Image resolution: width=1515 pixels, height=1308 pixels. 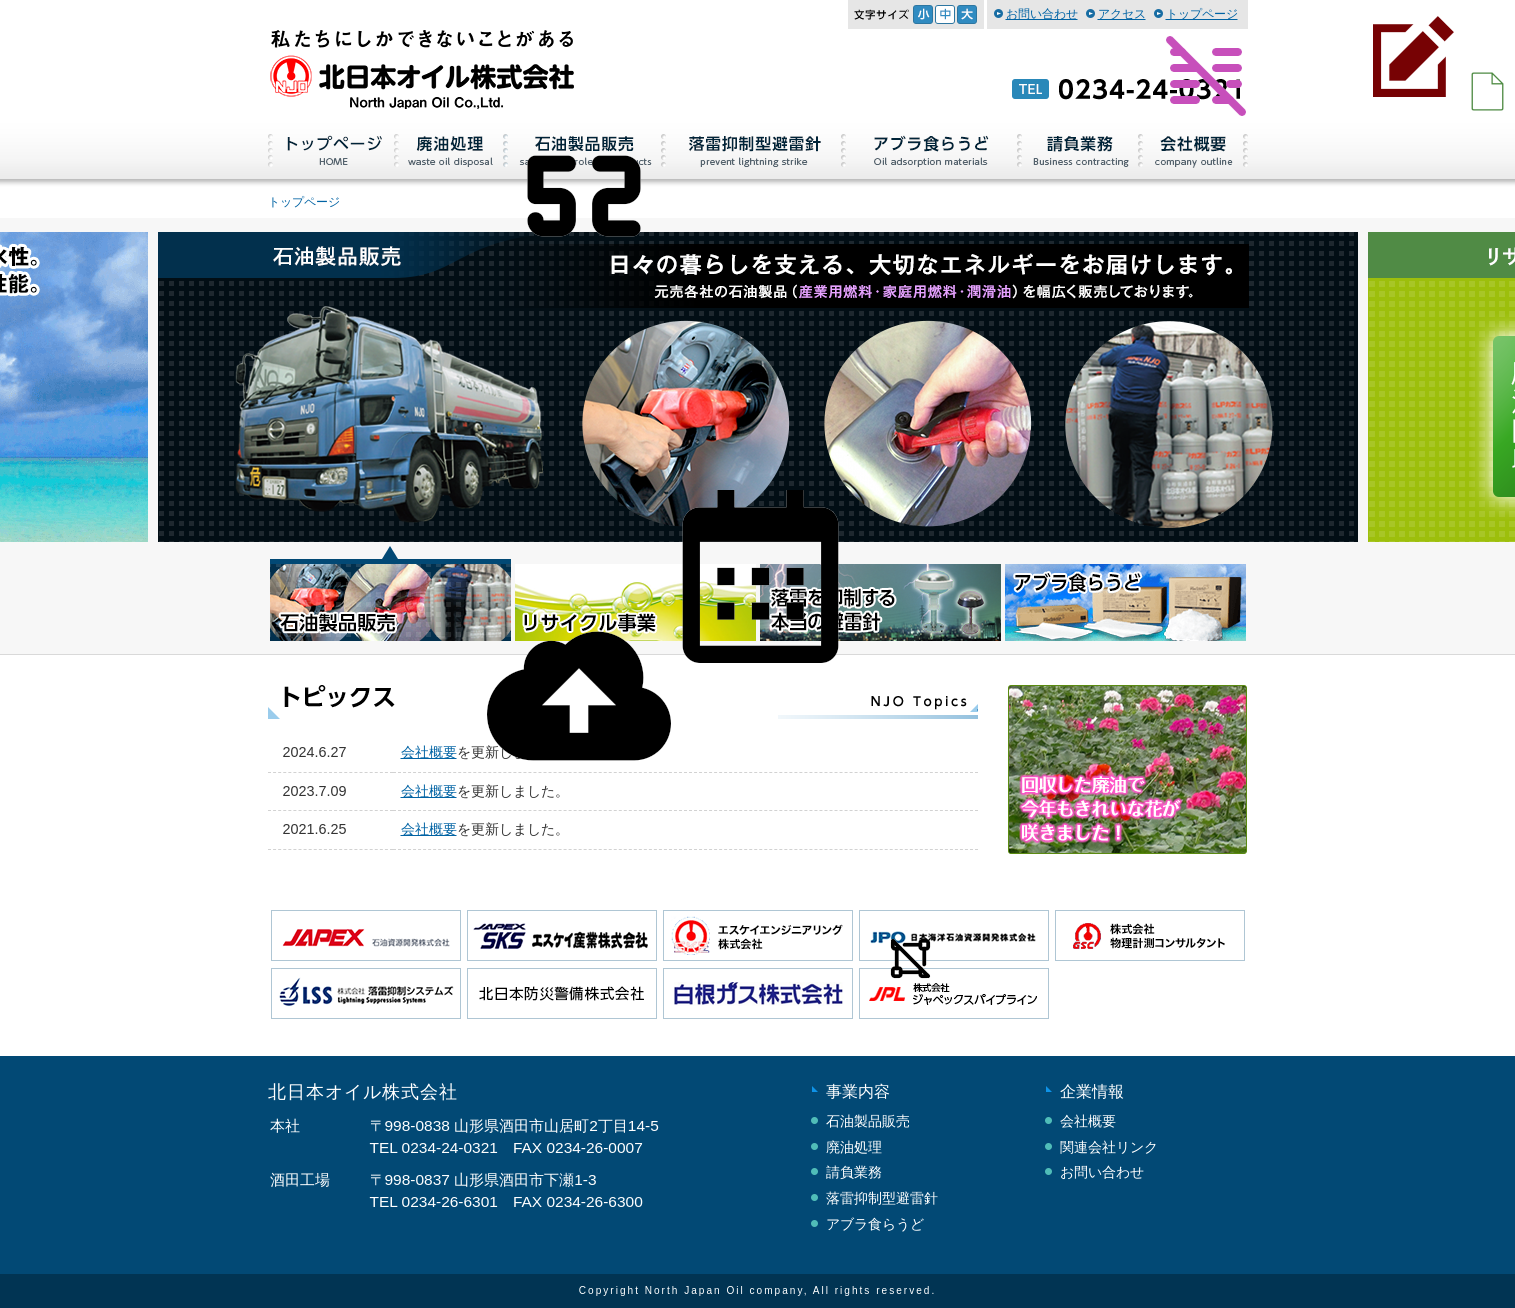 What do you see at coordinates (760, 576) in the screenshot?
I see `view calendar or schedule` at bounding box center [760, 576].